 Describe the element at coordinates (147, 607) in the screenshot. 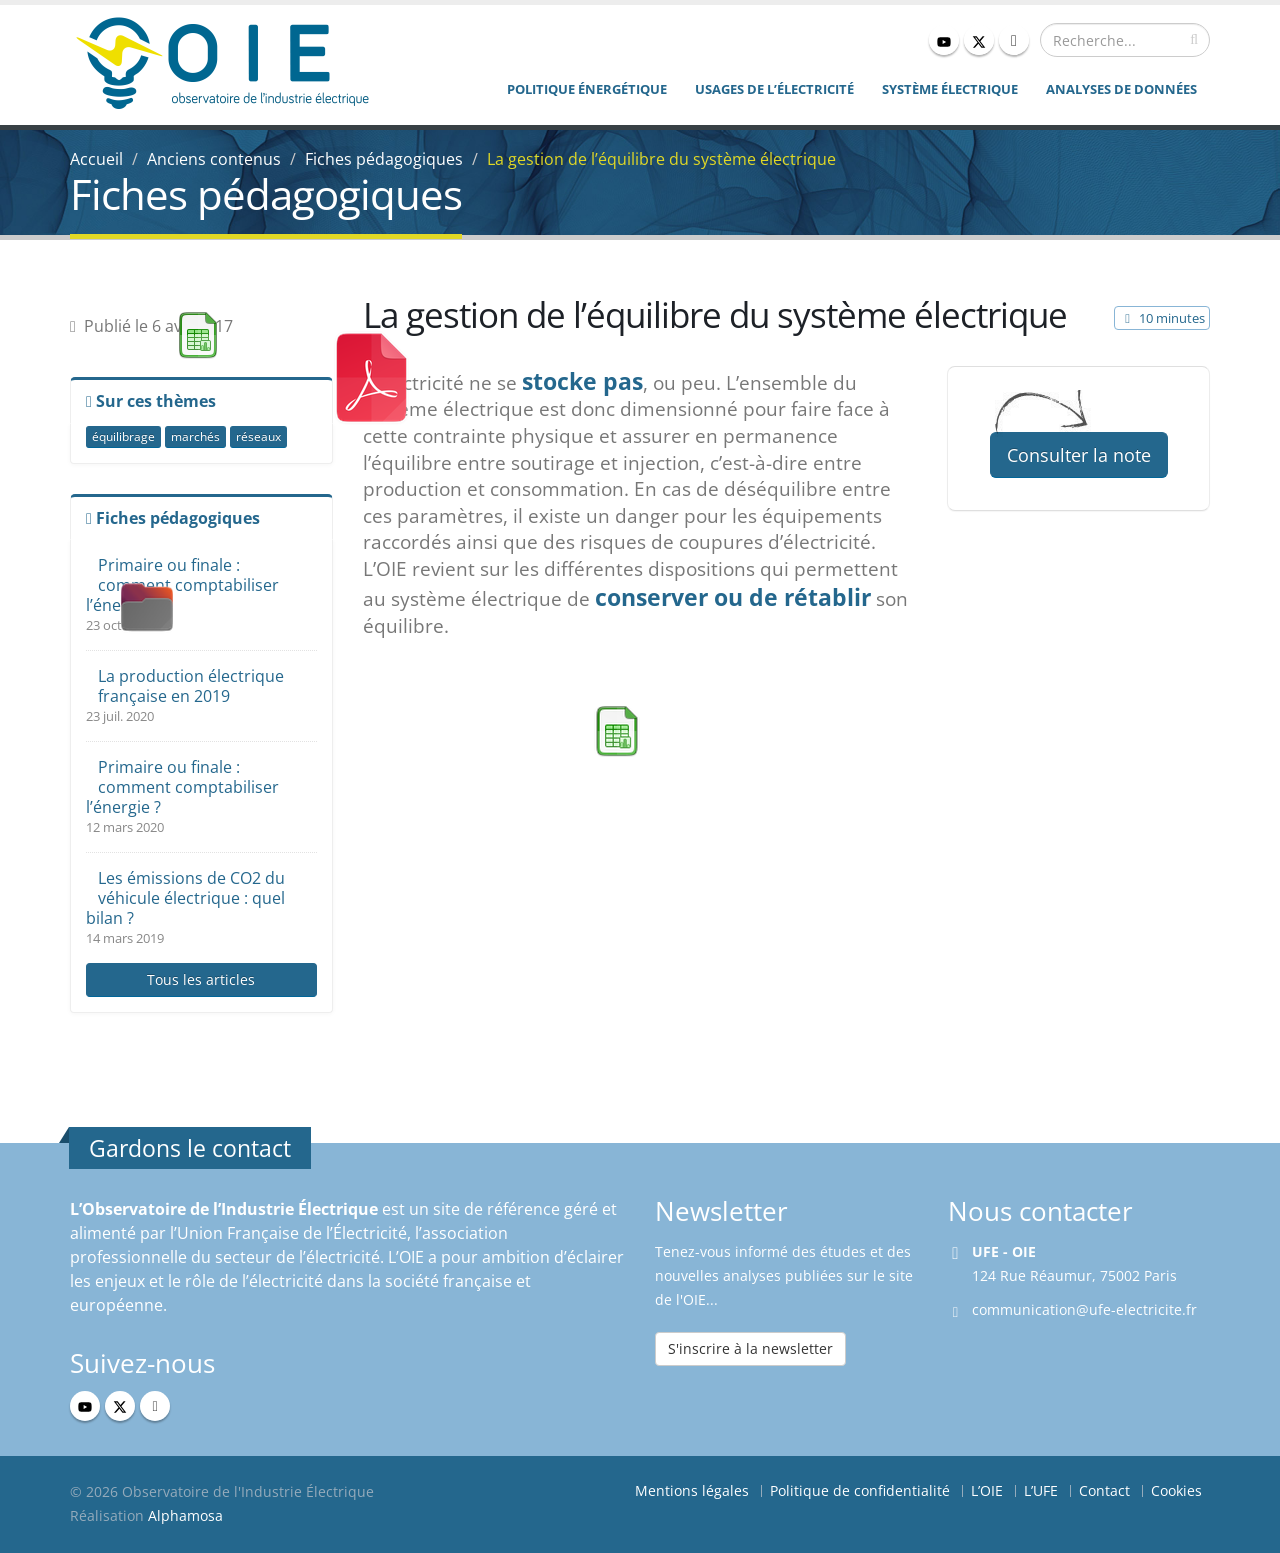

I see `folder ready to accept dragged files` at that location.